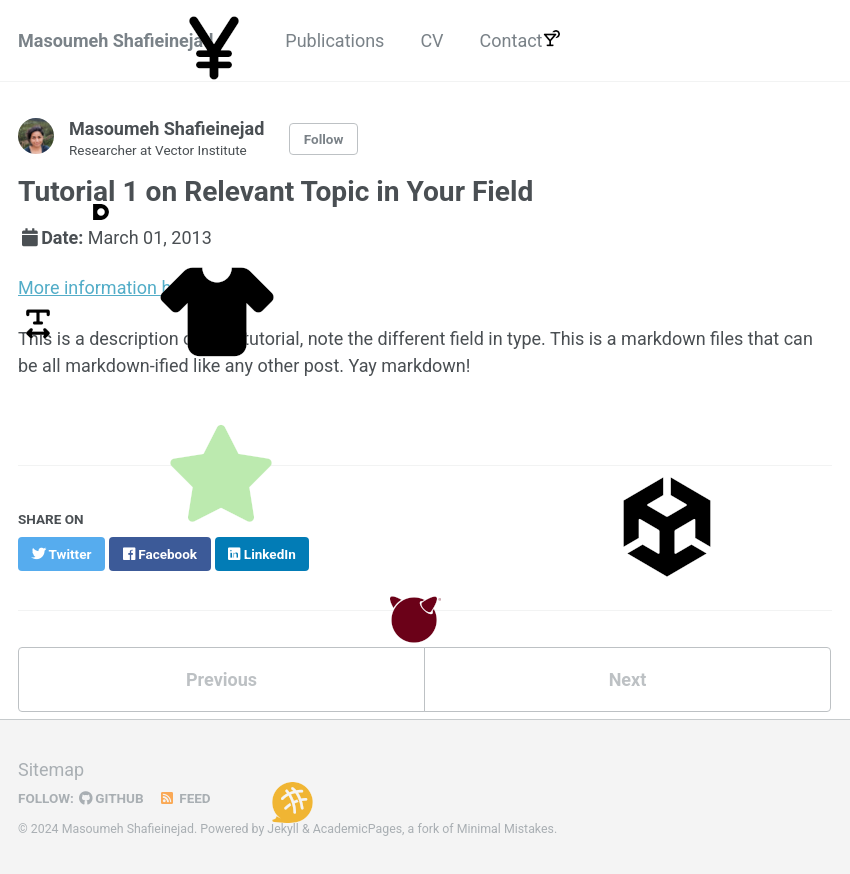  Describe the element at coordinates (667, 527) in the screenshot. I see `Unity game engine logo` at that location.